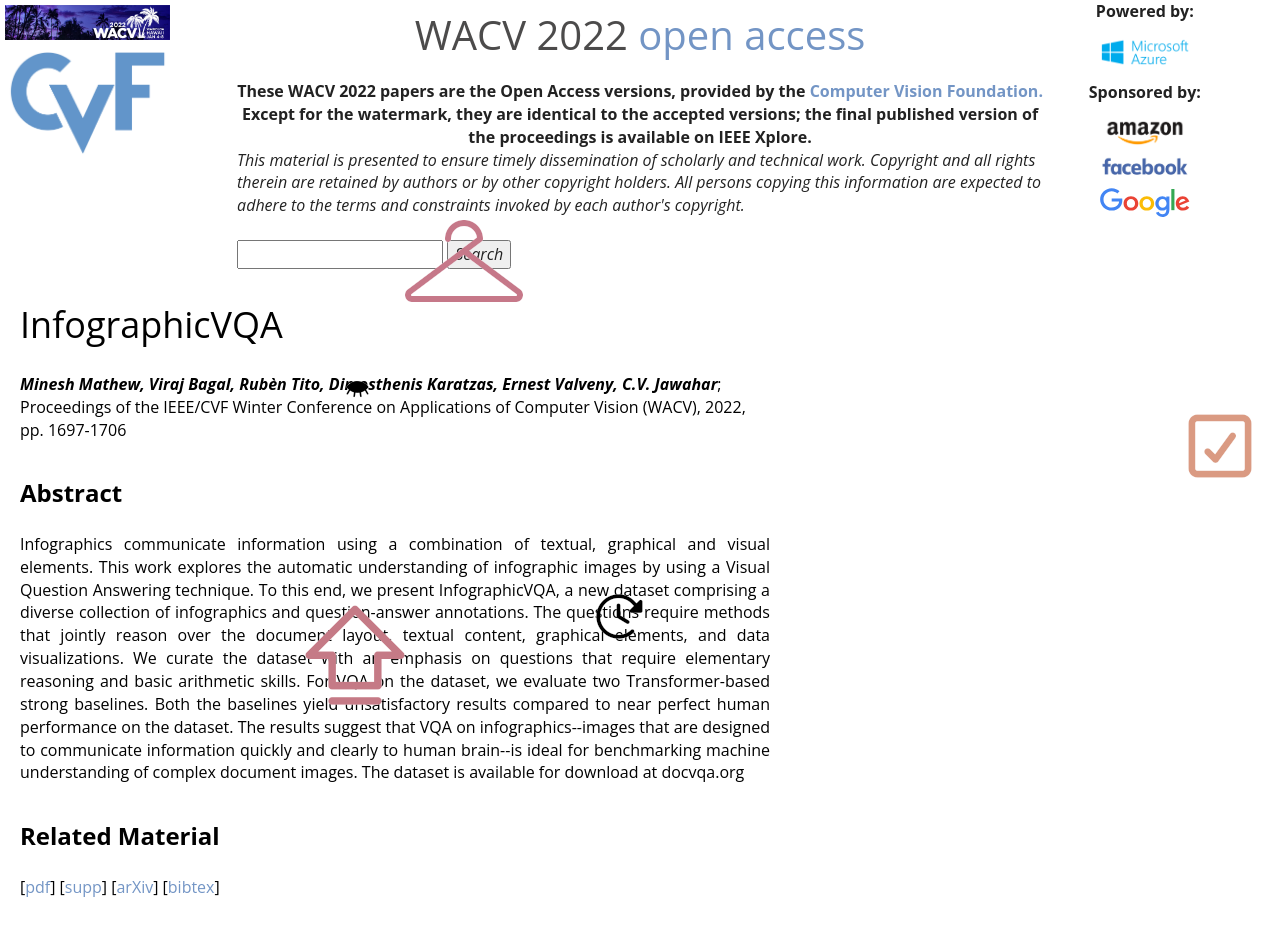 The image size is (1272, 938). I want to click on upload a file or document, so click(355, 659).